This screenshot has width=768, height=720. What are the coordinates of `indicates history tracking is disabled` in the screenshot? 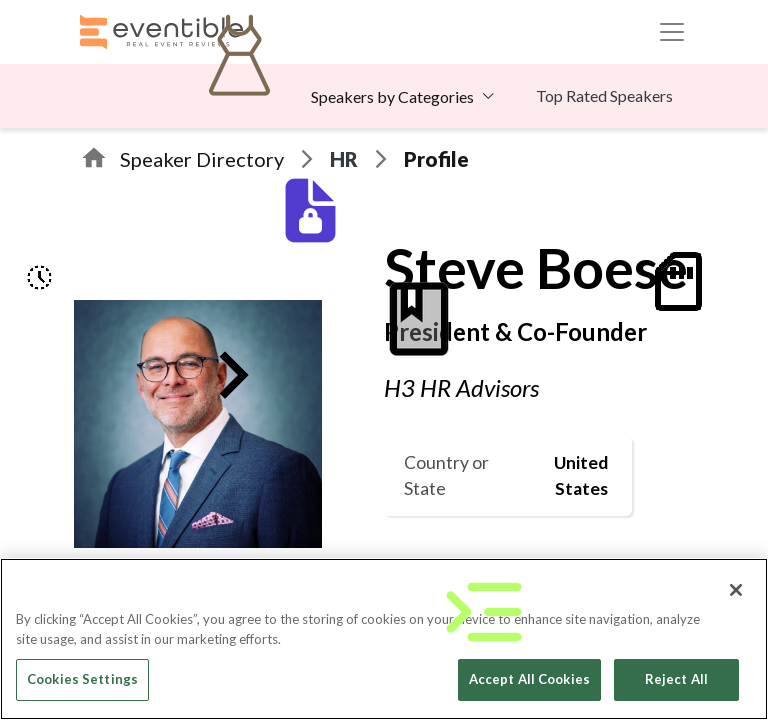 It's located at (39, 277).